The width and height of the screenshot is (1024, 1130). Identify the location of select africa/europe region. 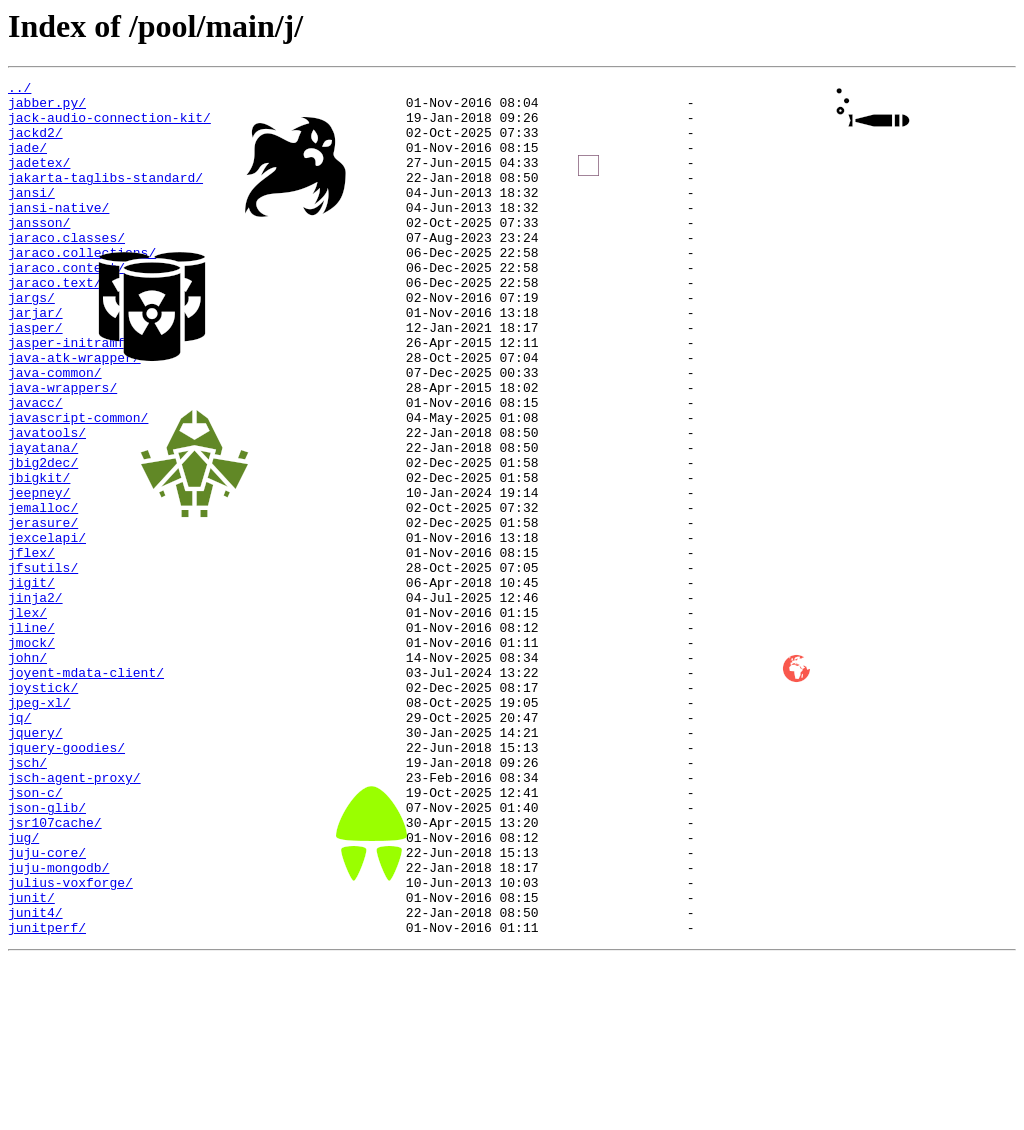
(796, 668).